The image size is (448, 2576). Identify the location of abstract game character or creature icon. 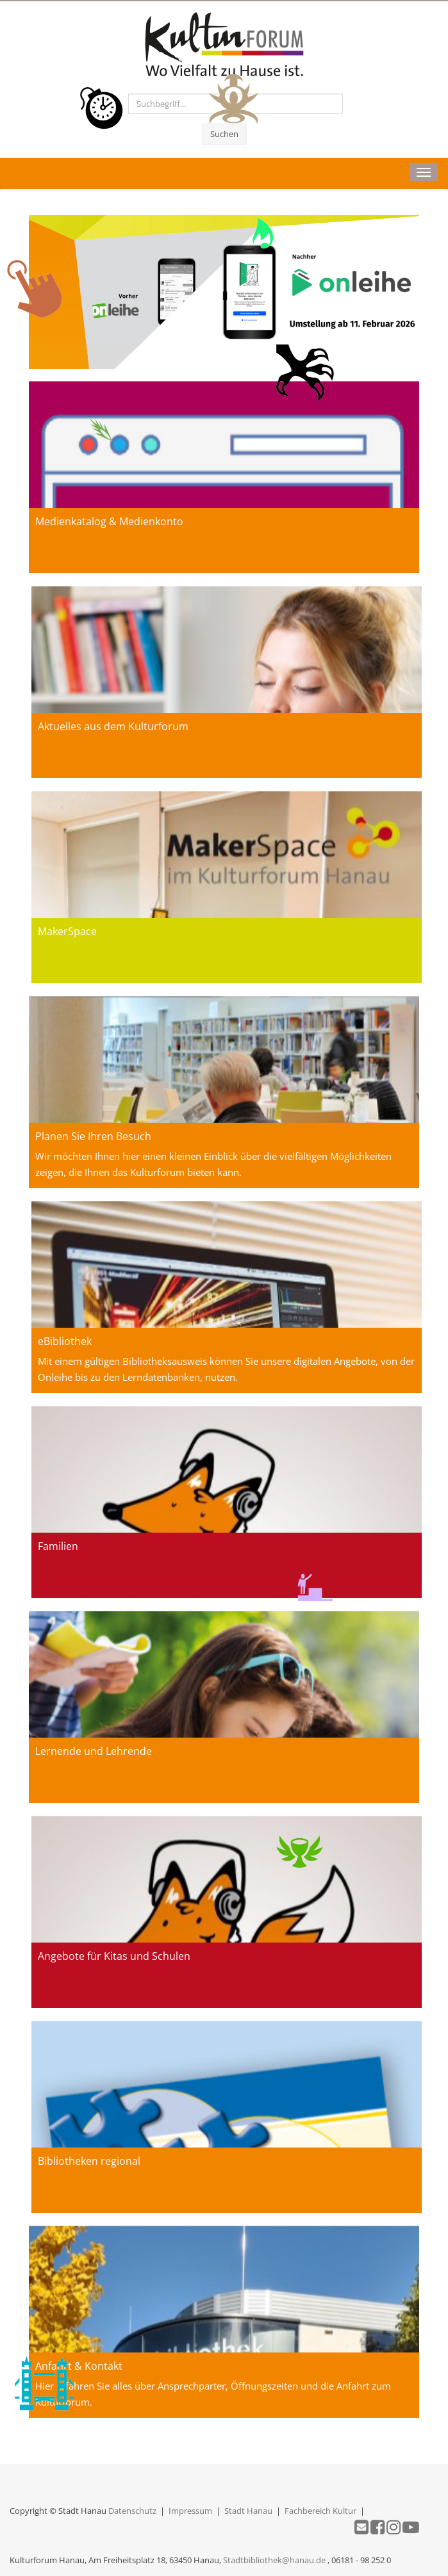
(233, 99).